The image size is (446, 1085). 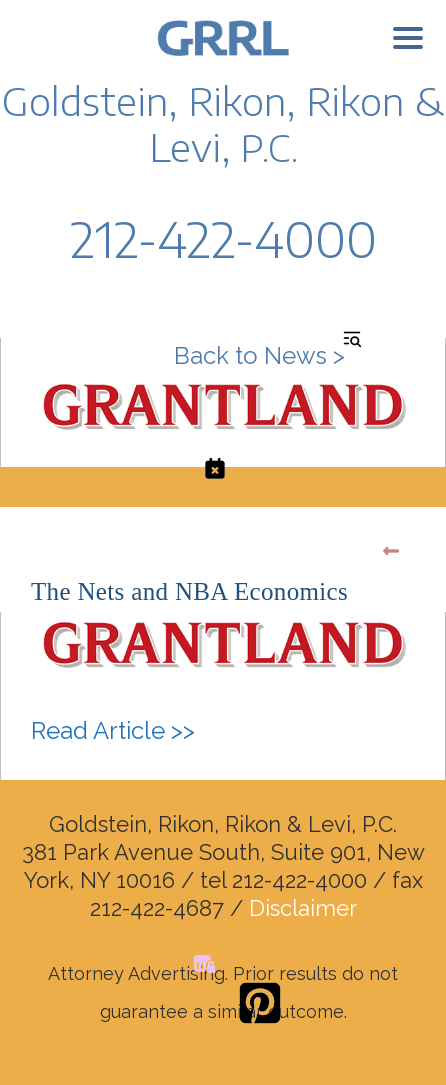 What do you see at coordinates (352, 338) in the screenshot?
I see `search within a list or document` at bounding box center [352, 338].